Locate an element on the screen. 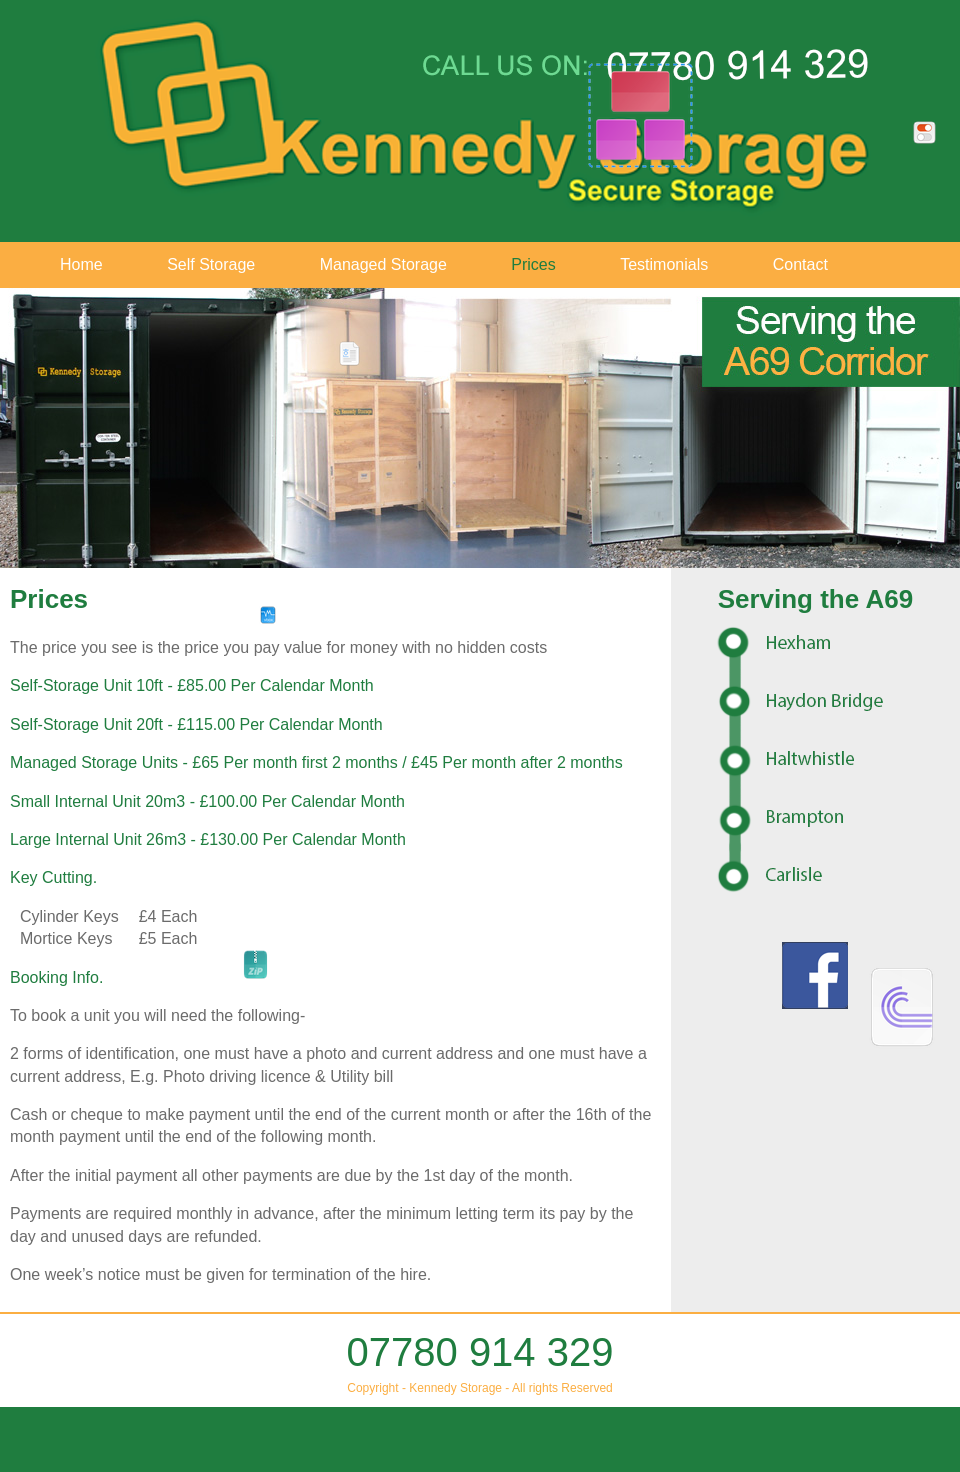 The image size is (960, 1472). open a Hangul Word Processor (.hwp) document is located at coordinates (349, 353).